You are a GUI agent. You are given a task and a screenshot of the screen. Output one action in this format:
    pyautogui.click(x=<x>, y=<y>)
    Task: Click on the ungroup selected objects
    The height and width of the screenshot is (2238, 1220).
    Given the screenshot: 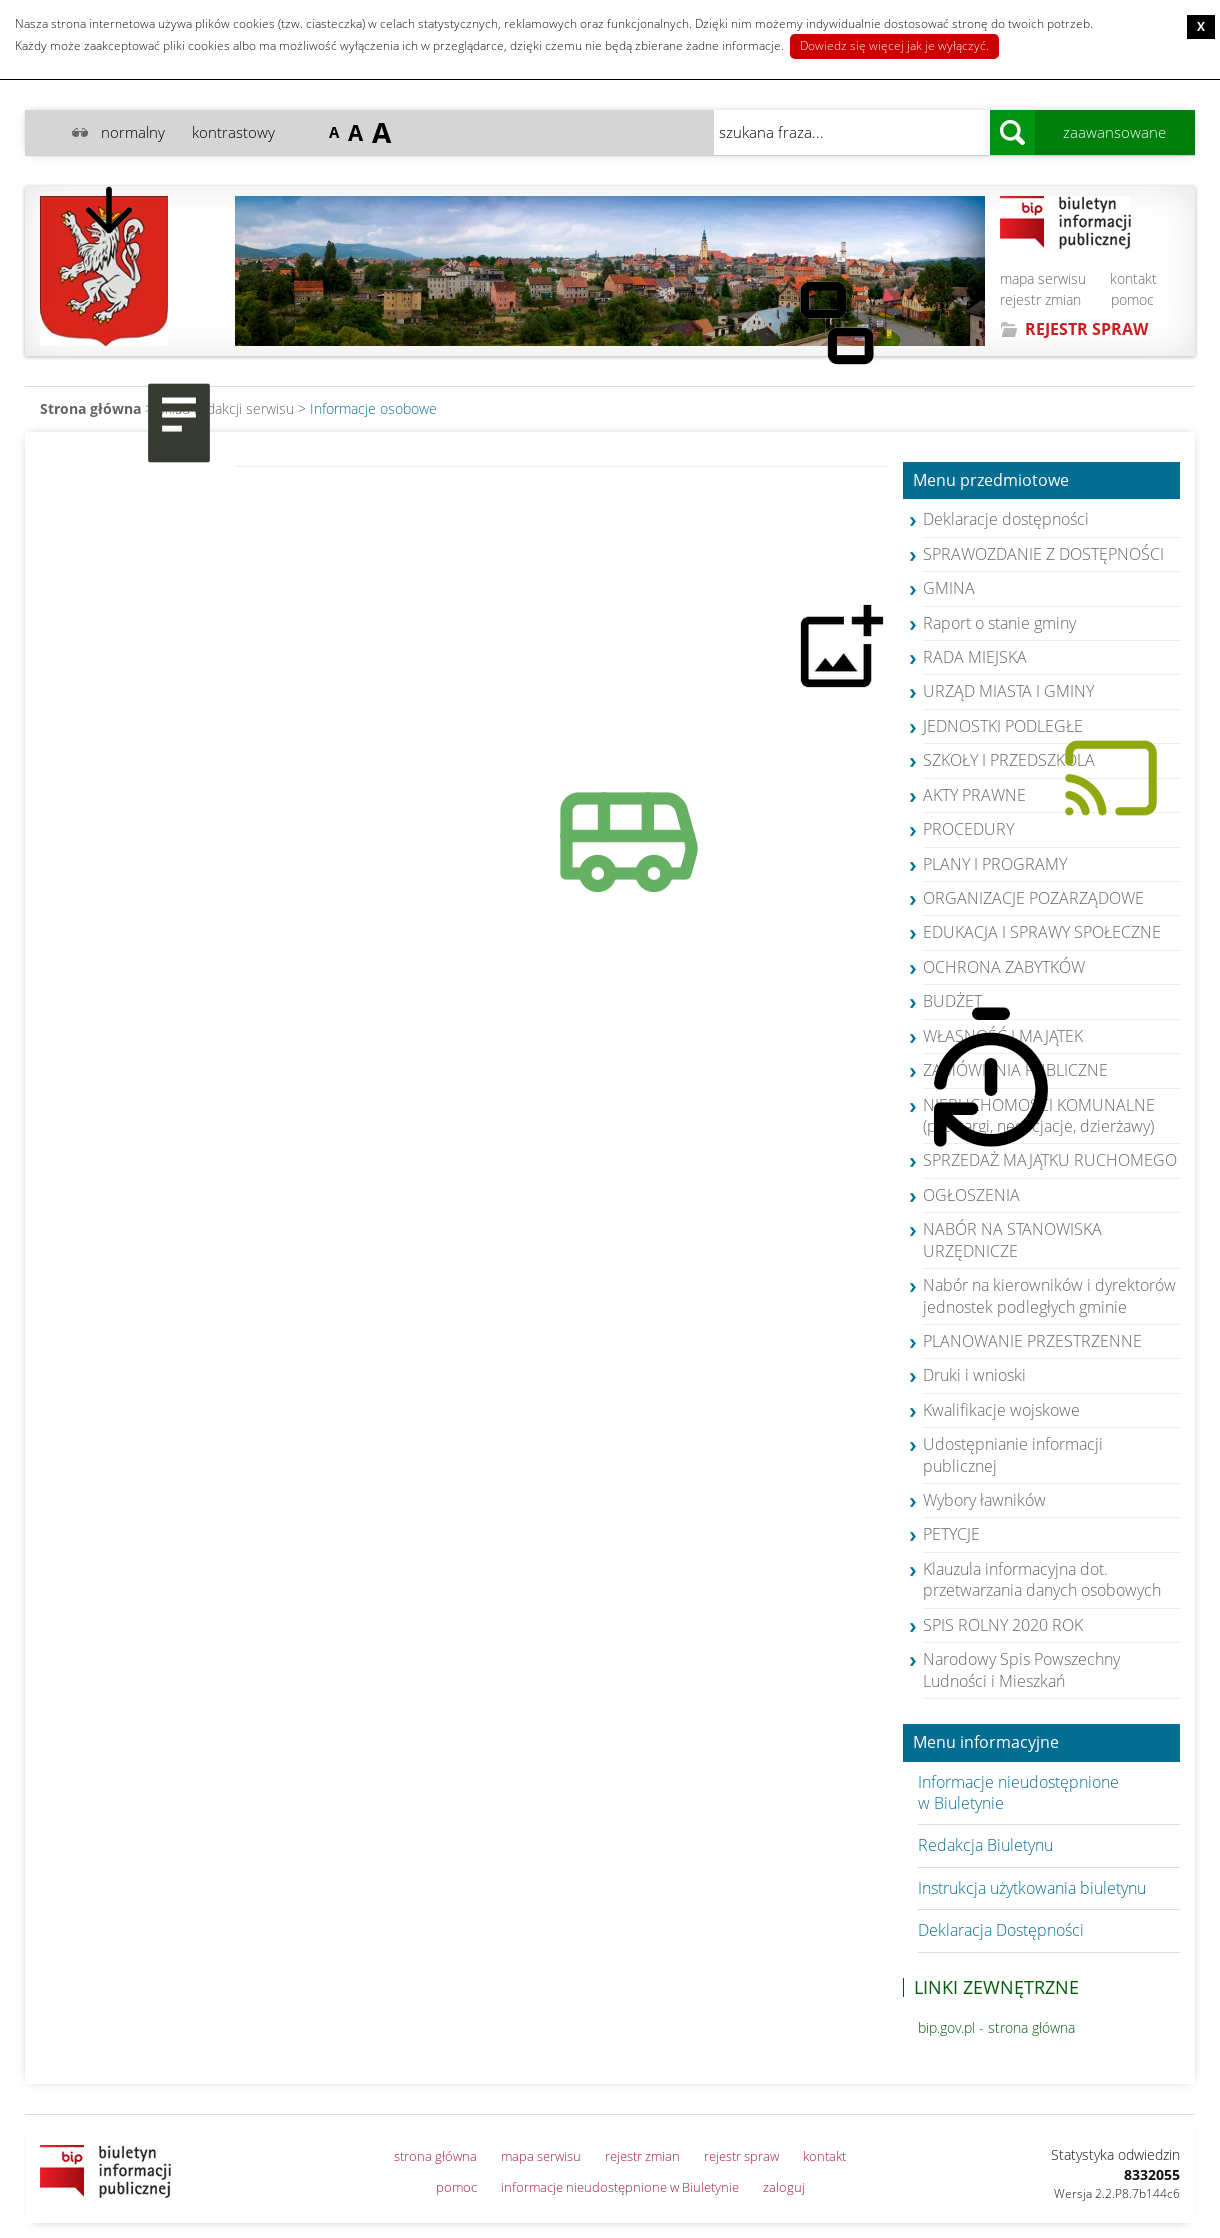 What is the action you would take?
    pyautogui.click(x=837, y=323)
    